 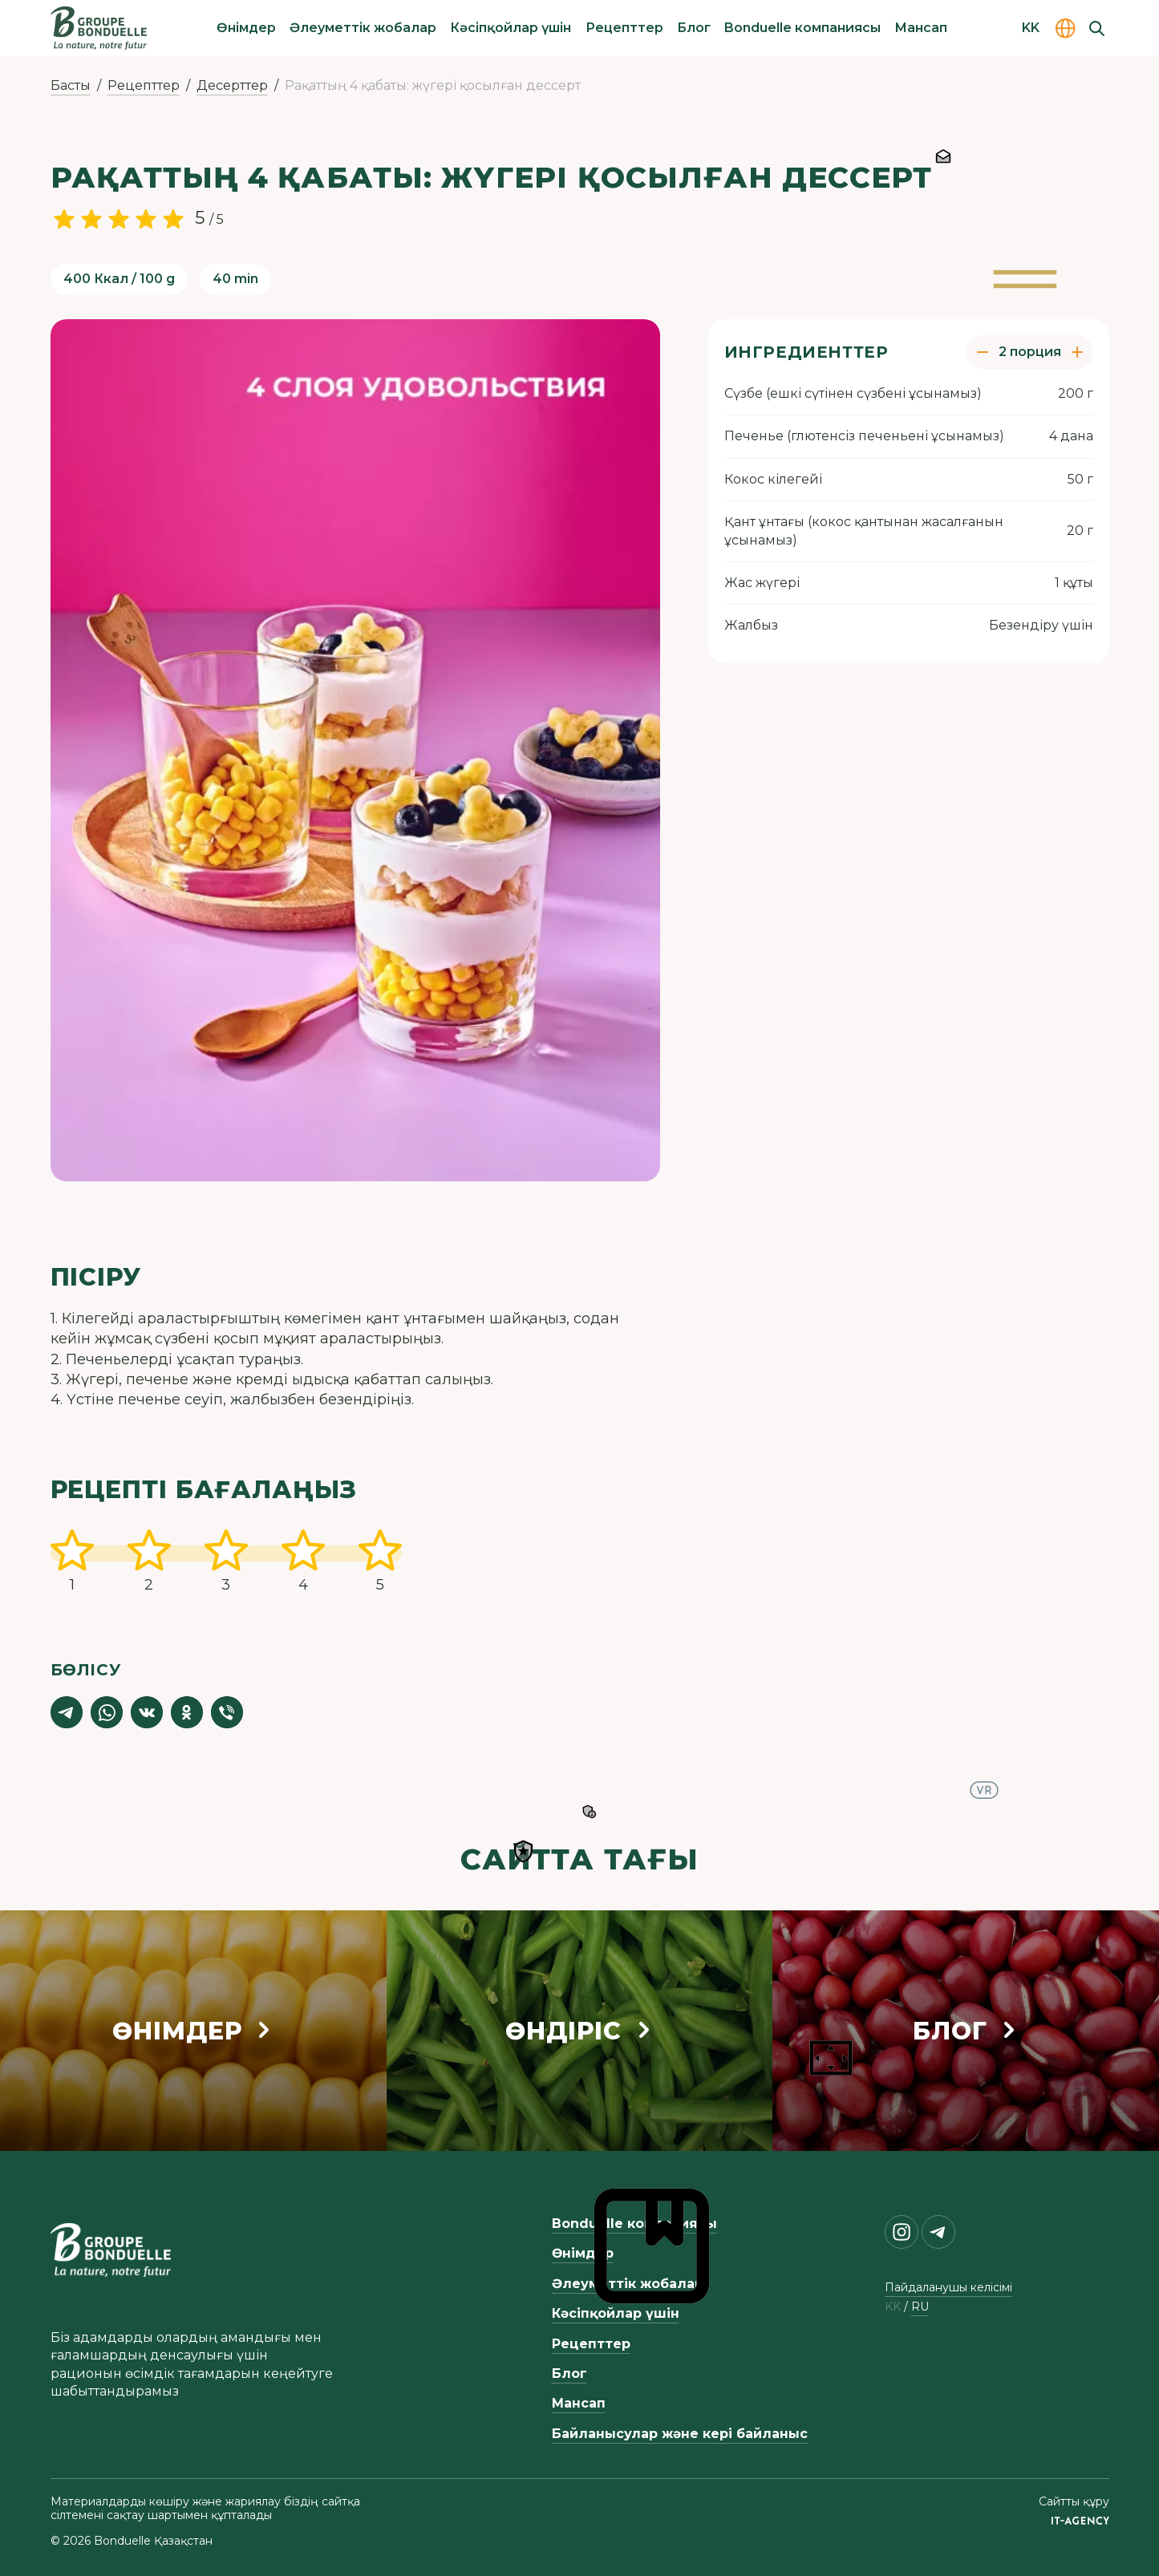 I want to click on view drafts or unsent messages, so click(x=943, y=157).